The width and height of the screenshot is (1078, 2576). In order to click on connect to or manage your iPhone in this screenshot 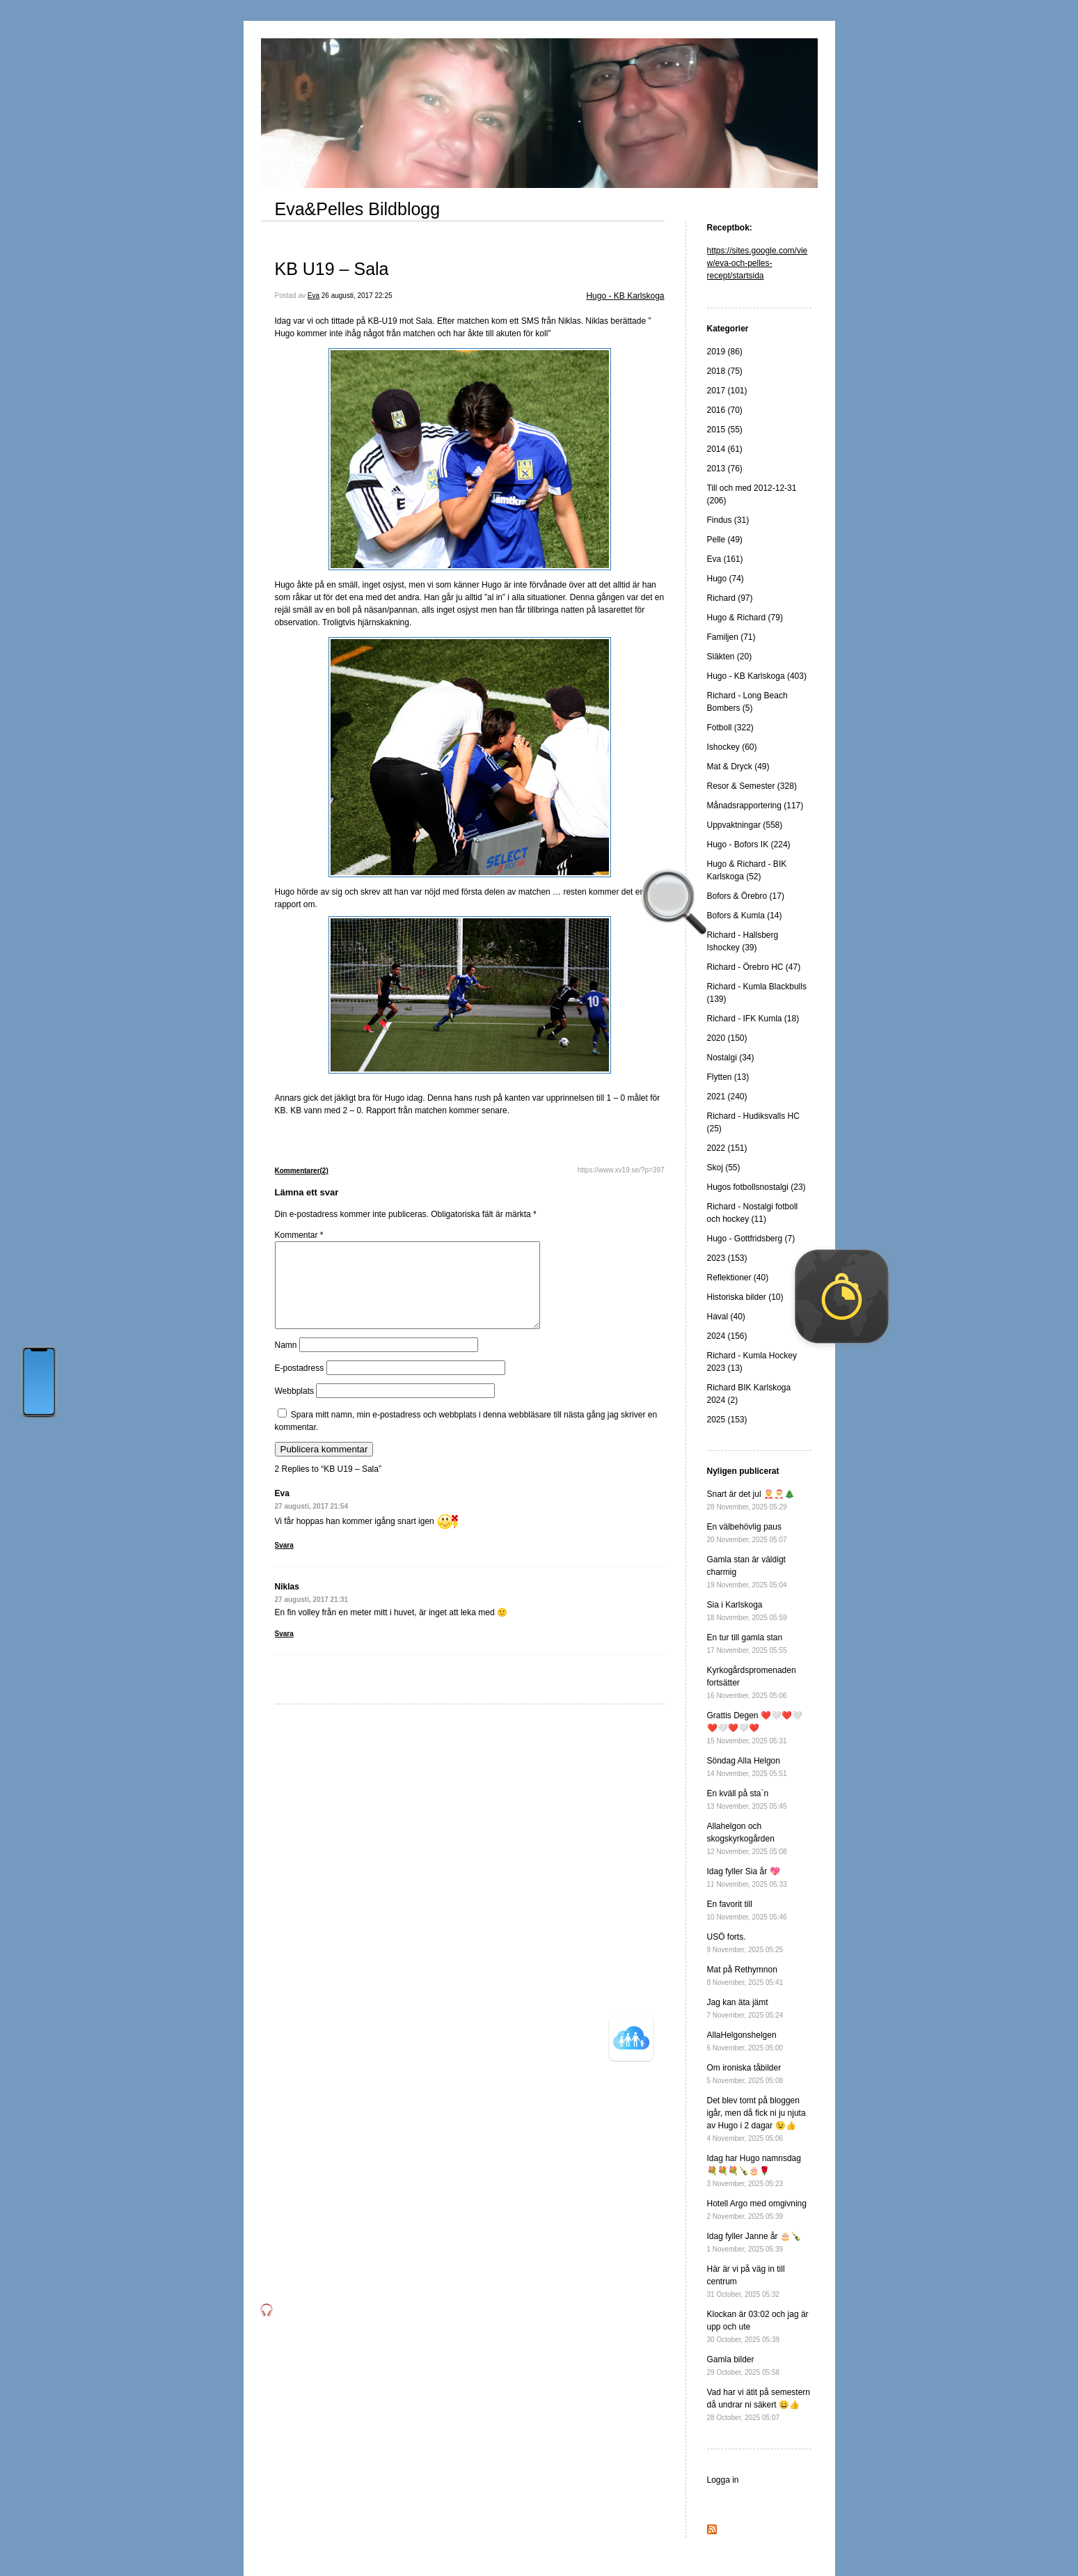, I will do `click(39, 1383)`.